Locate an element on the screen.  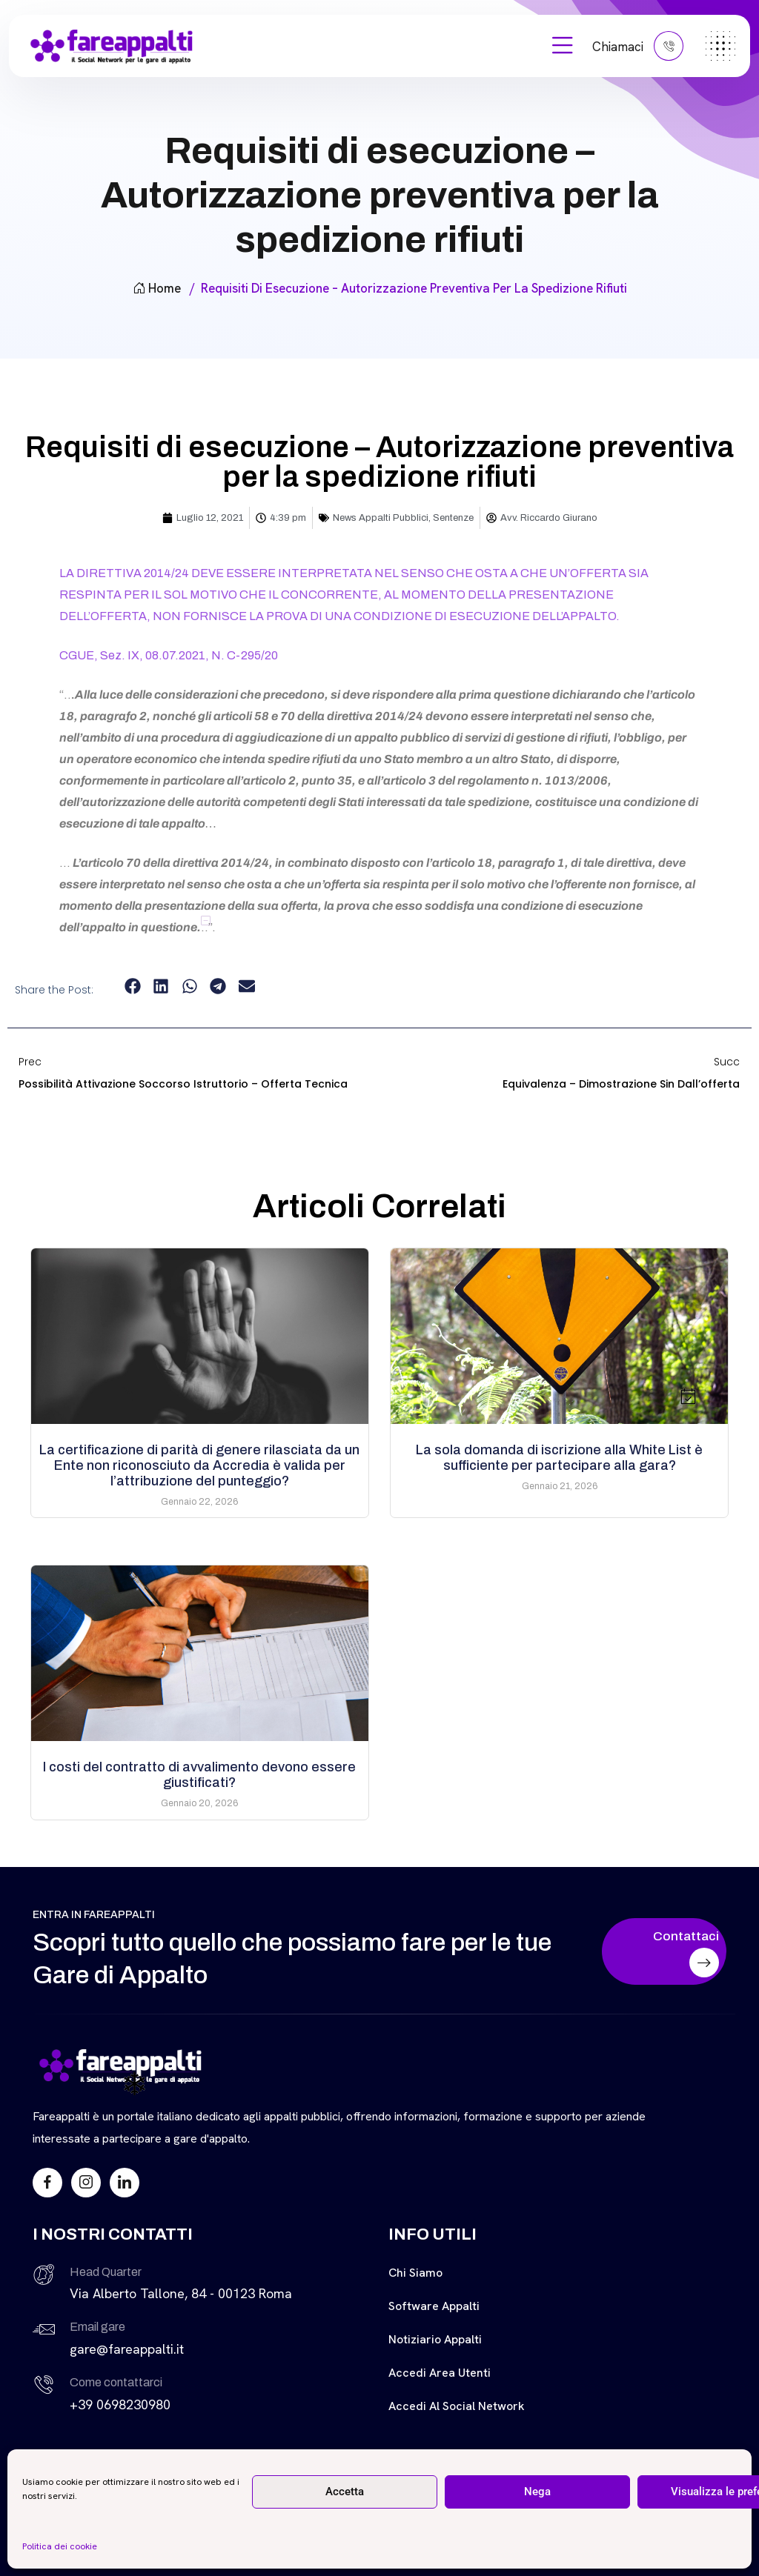
confirm or complete a scheduled event is located at coordinates (688, 1397).